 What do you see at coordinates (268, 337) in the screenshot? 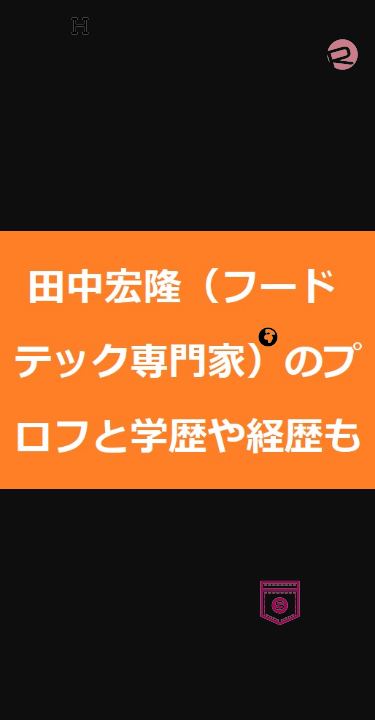
I see `view africa region settings` at bounding box center [268, 337].